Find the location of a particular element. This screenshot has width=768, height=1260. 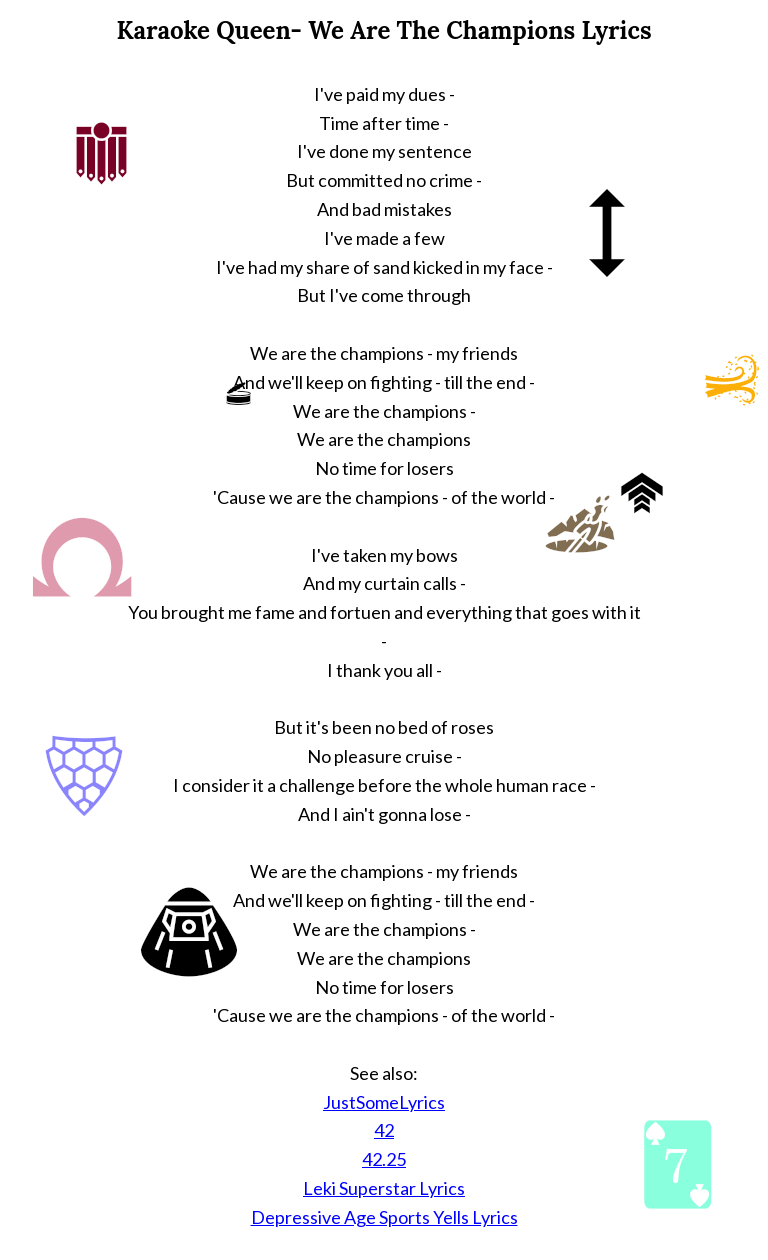

dig or excavate in a game is located at coordinates (580, 524).